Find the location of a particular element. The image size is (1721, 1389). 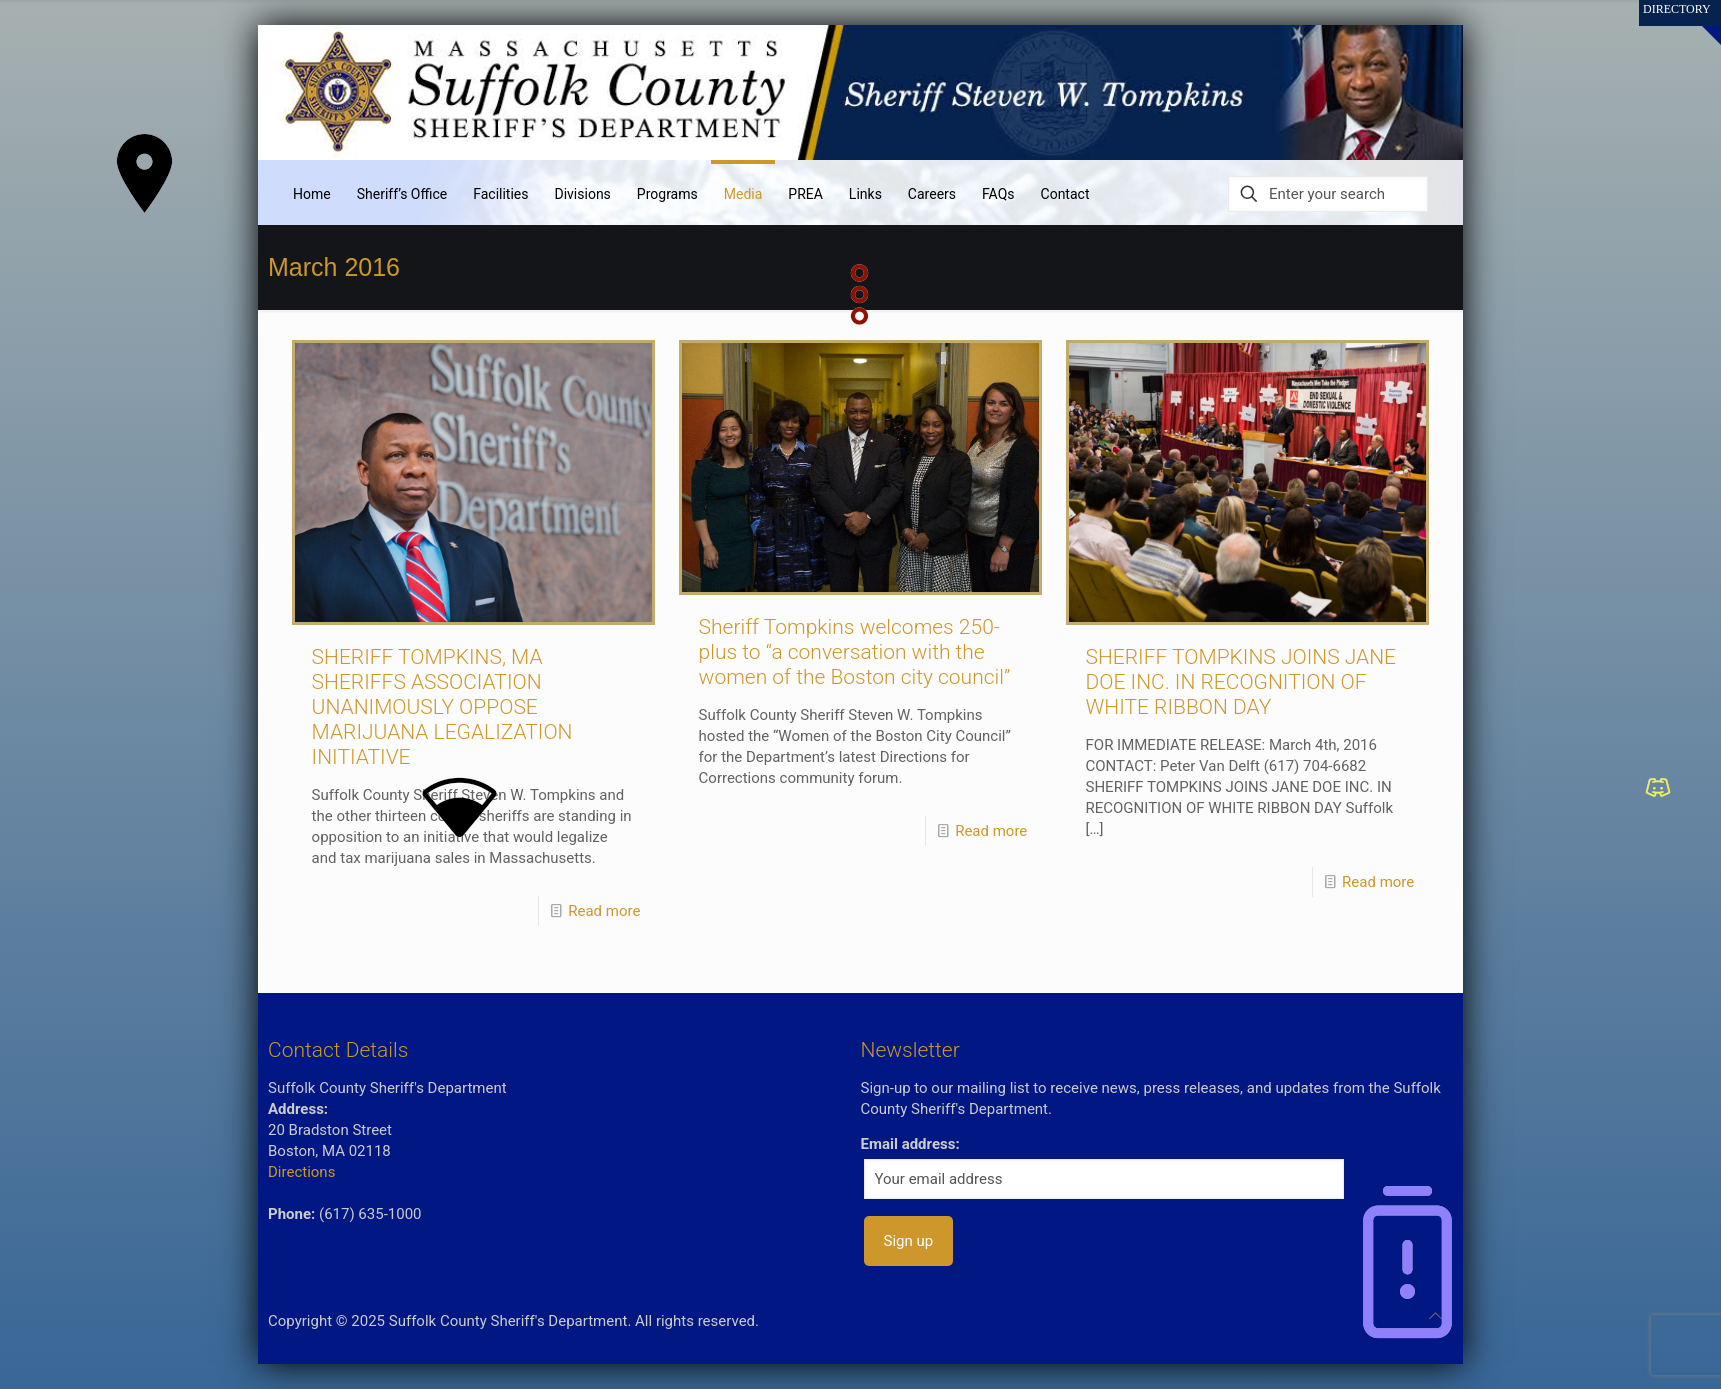

open Discord is located at coordinates (1658, 787).